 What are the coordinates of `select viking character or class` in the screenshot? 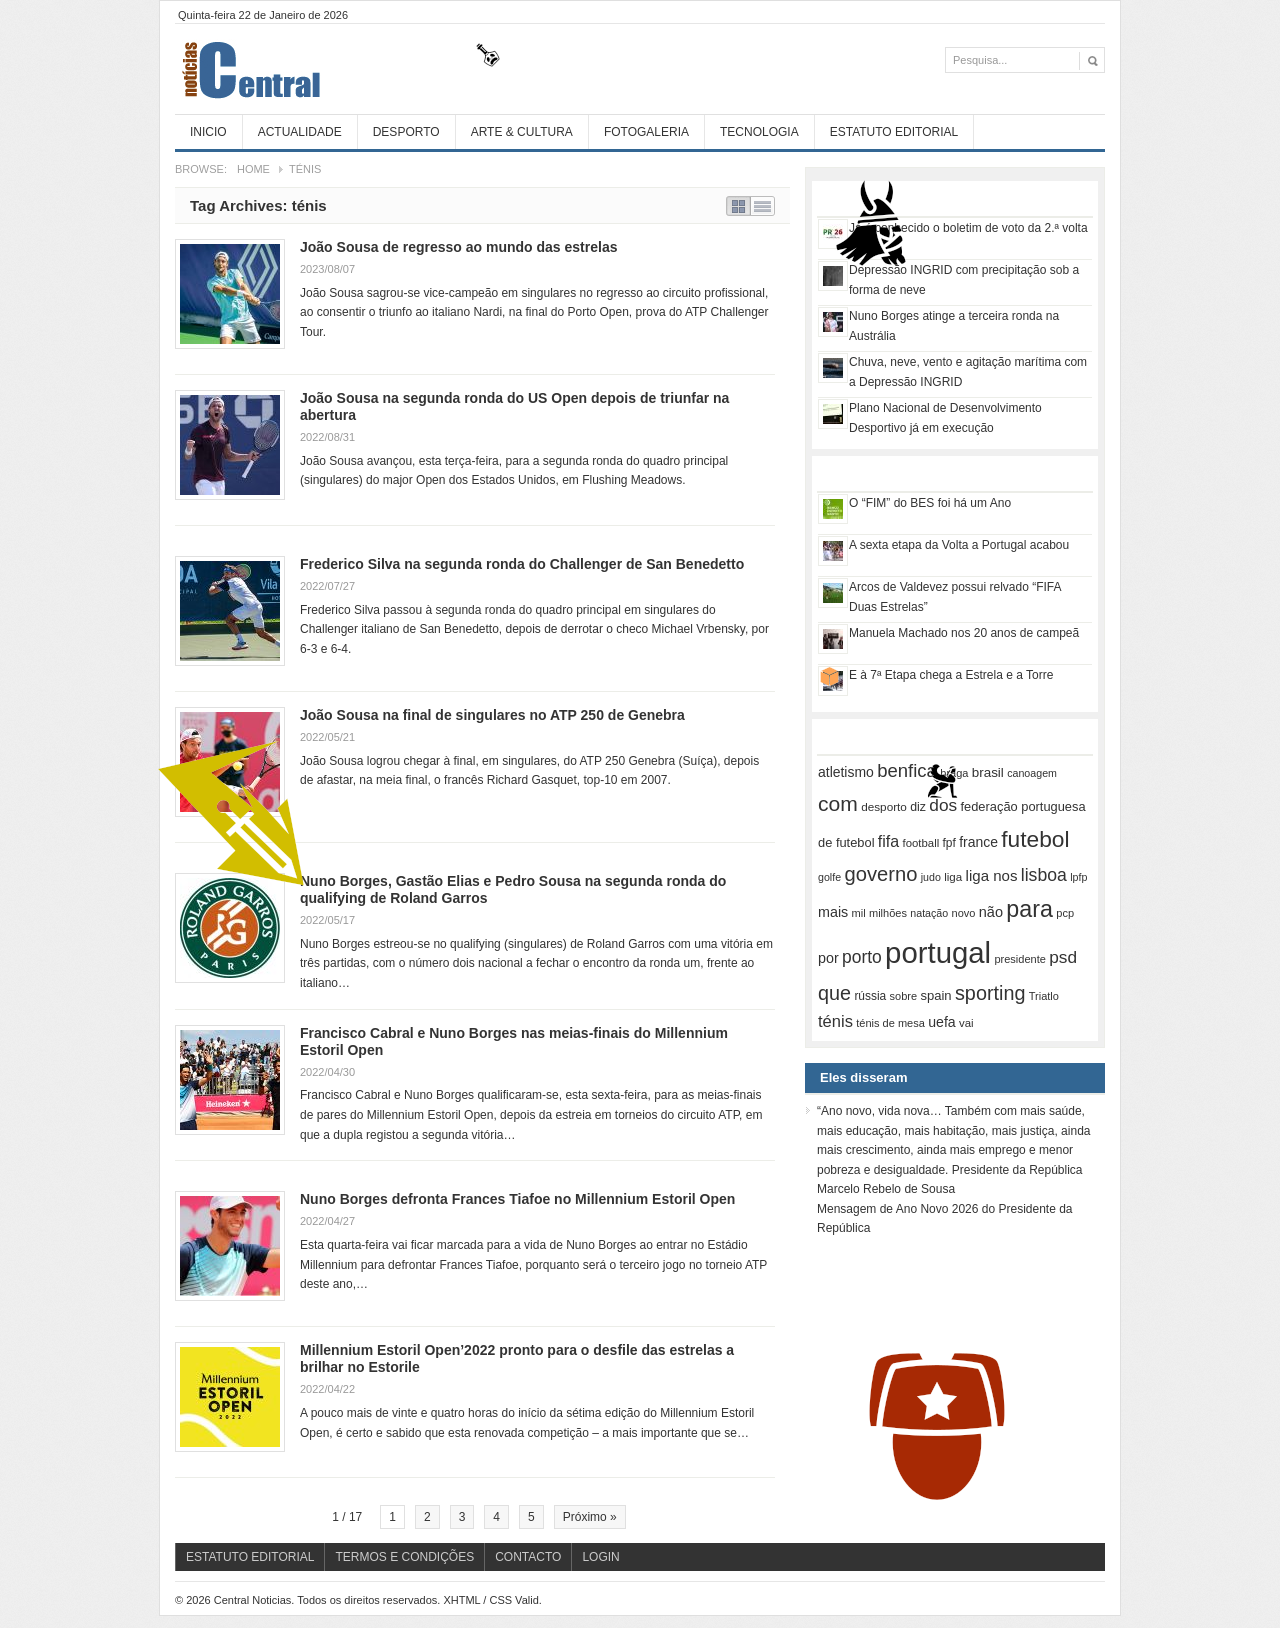 It's located at (871, 223).